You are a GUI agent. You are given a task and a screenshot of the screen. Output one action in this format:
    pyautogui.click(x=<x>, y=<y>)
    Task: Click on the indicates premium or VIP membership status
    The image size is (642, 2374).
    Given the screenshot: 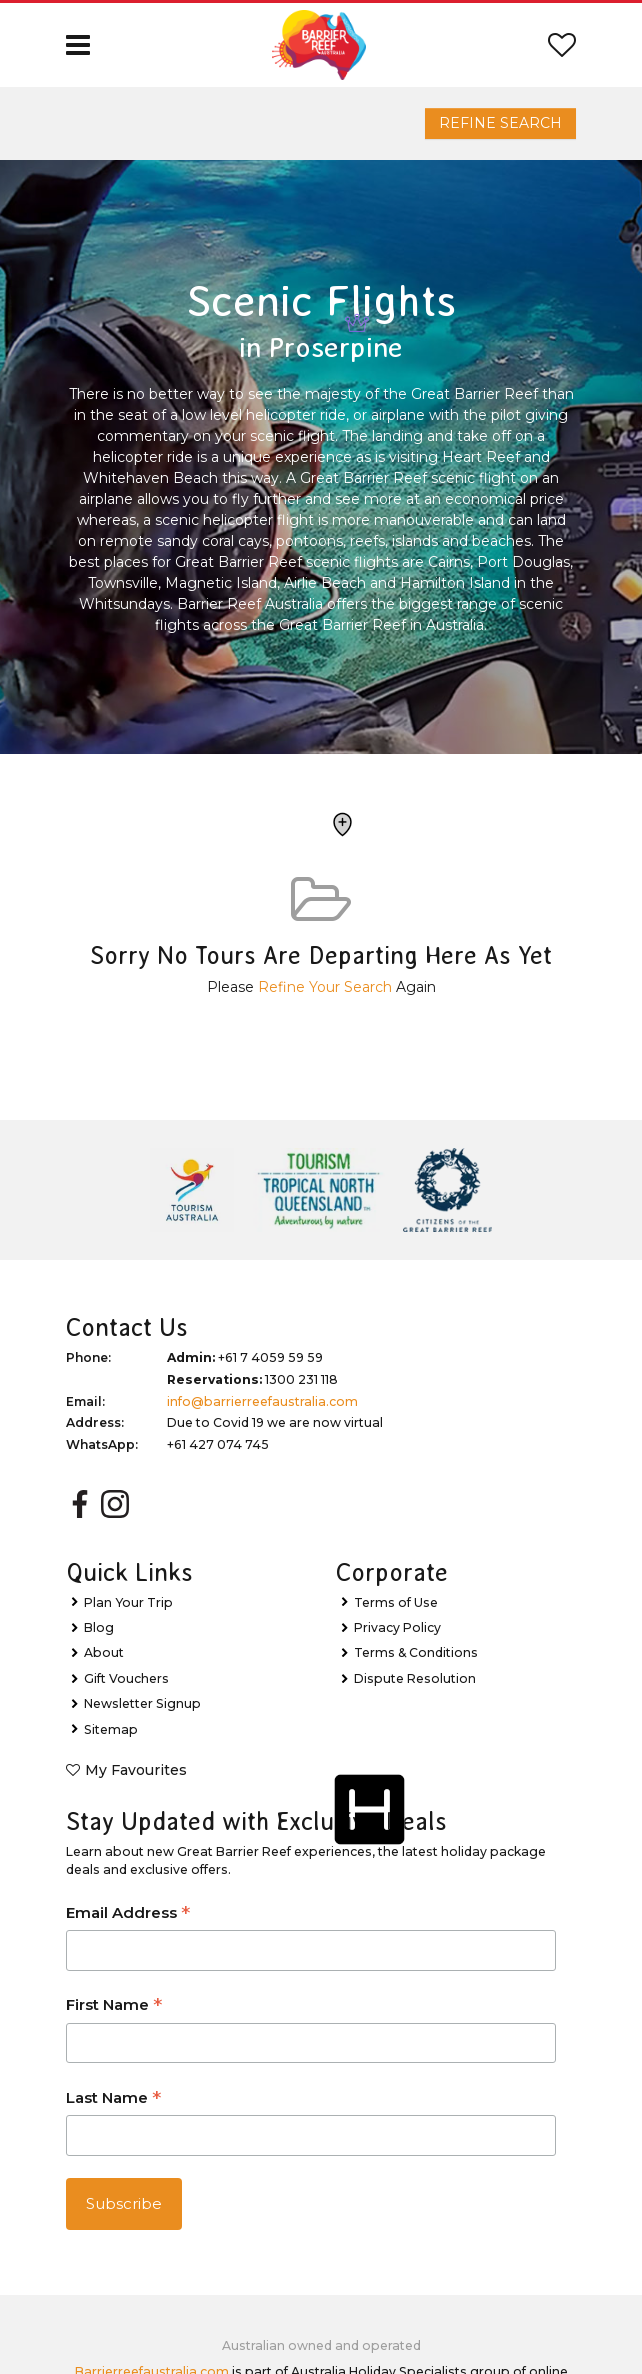 What is the action you would take?
    pyautogui.click(x=357, y=324)
    